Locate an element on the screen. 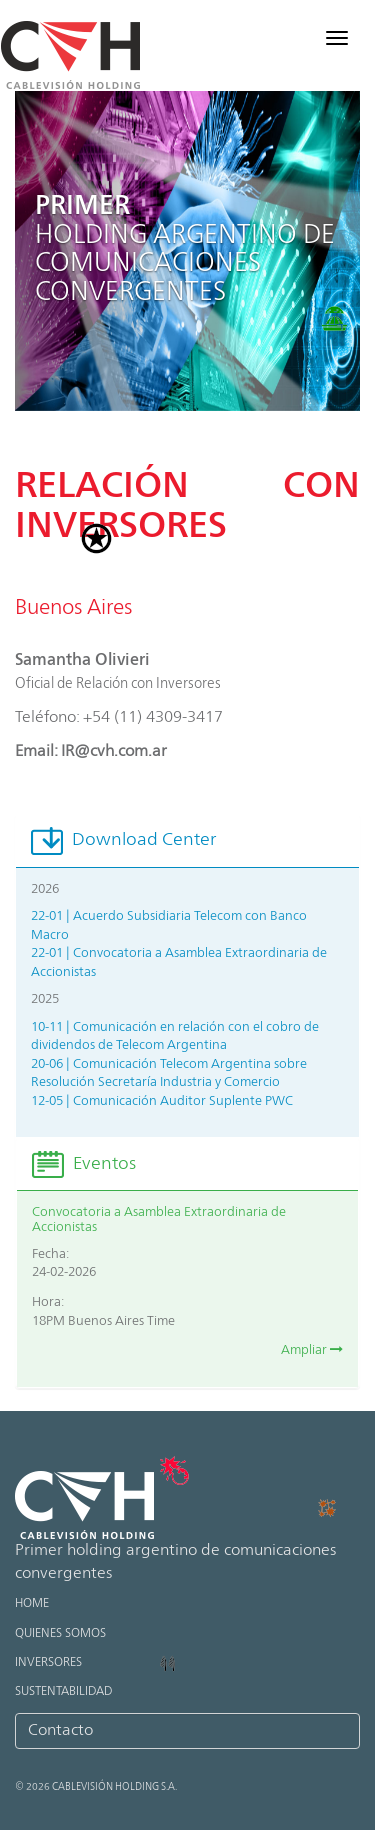 The width and height of the screenshot is (375, 1830). detonate or trigger an explosion effect is located at coordinates (174, 1470).